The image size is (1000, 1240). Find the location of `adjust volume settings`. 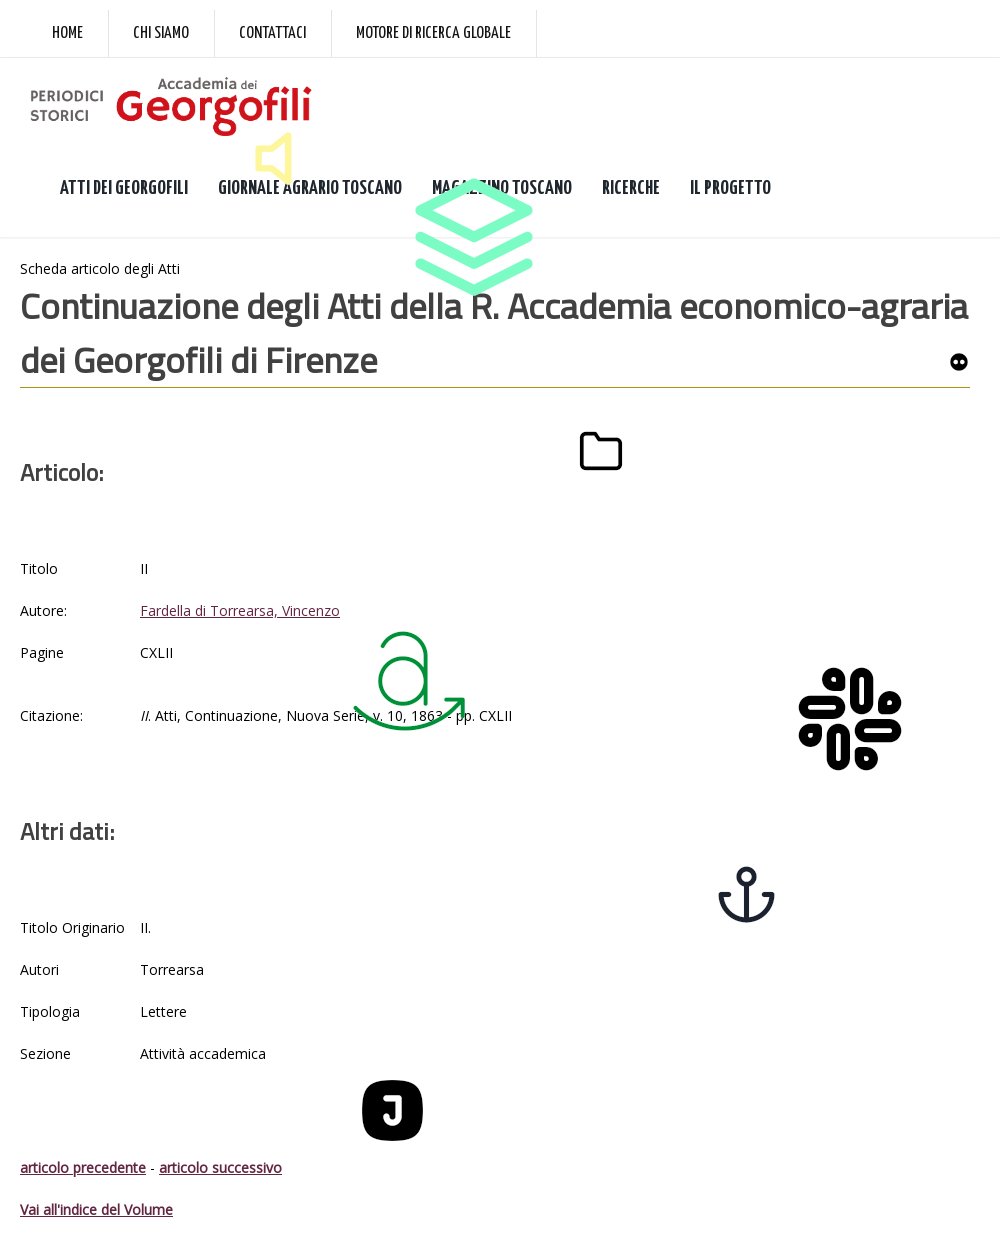

adjust volume settings is located at coordinates (291, 158).